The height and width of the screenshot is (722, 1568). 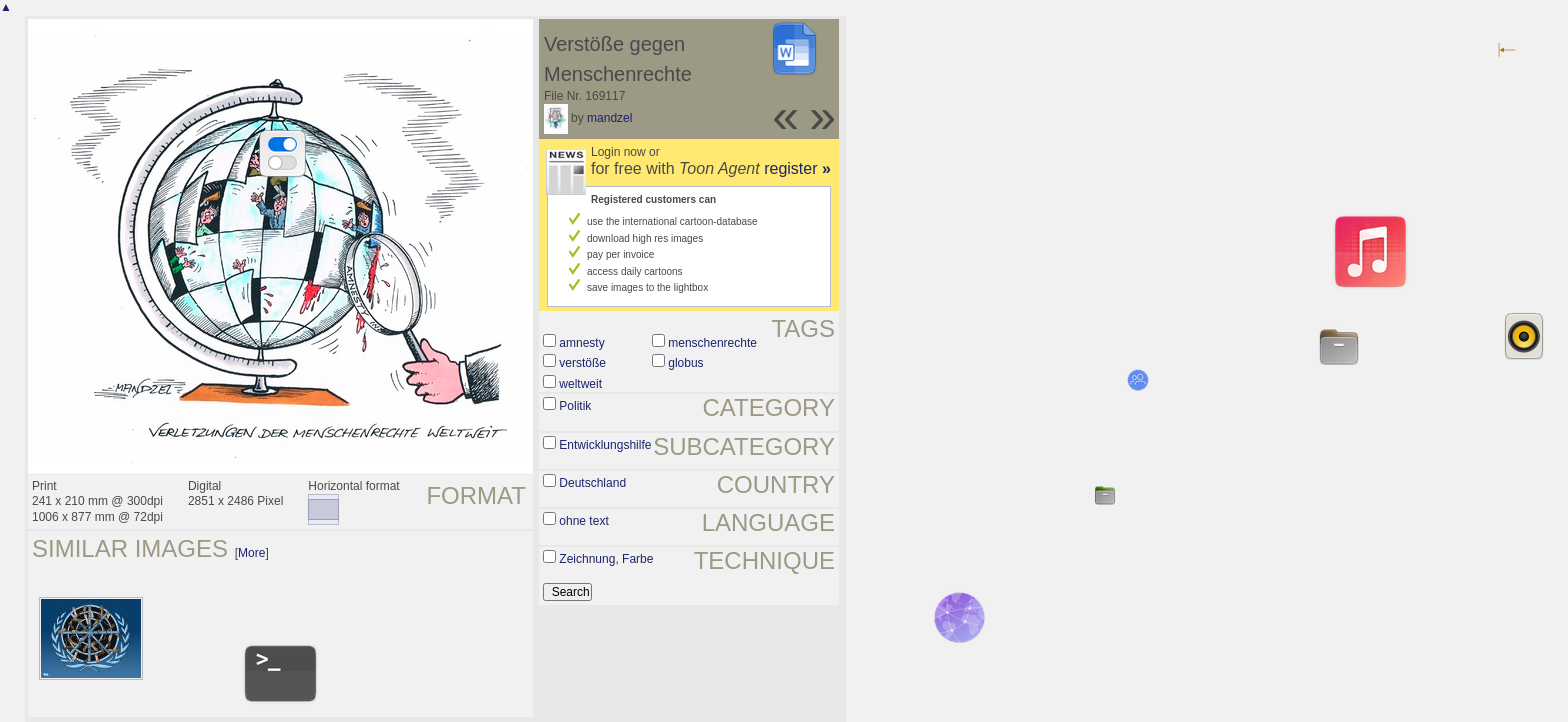 What do you see at coordinates (1138, 380) in the screenshot?
I see `access user account settings` at bounding box center [1138, 380].